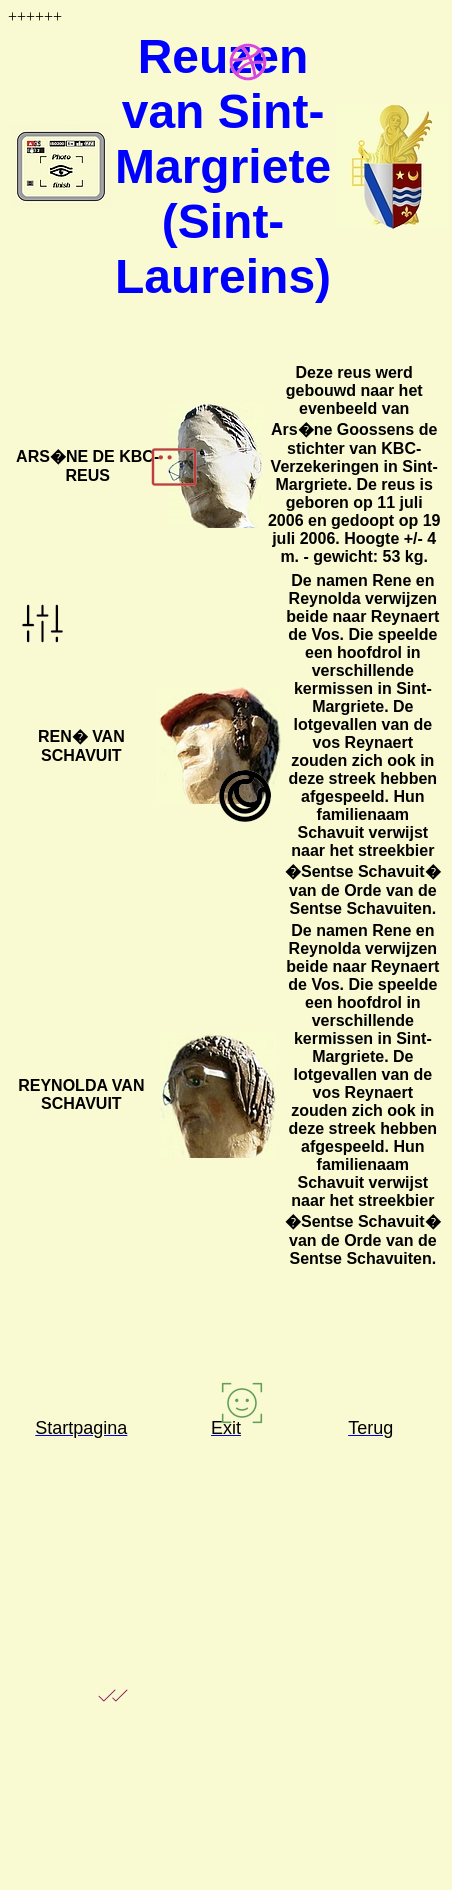 The height and width of the screenshot is (1890, 452). What do you see at coordinates (245, 796) in the screenshot?
I see `open Cinema 4D application` at bounding box center [245, 796].